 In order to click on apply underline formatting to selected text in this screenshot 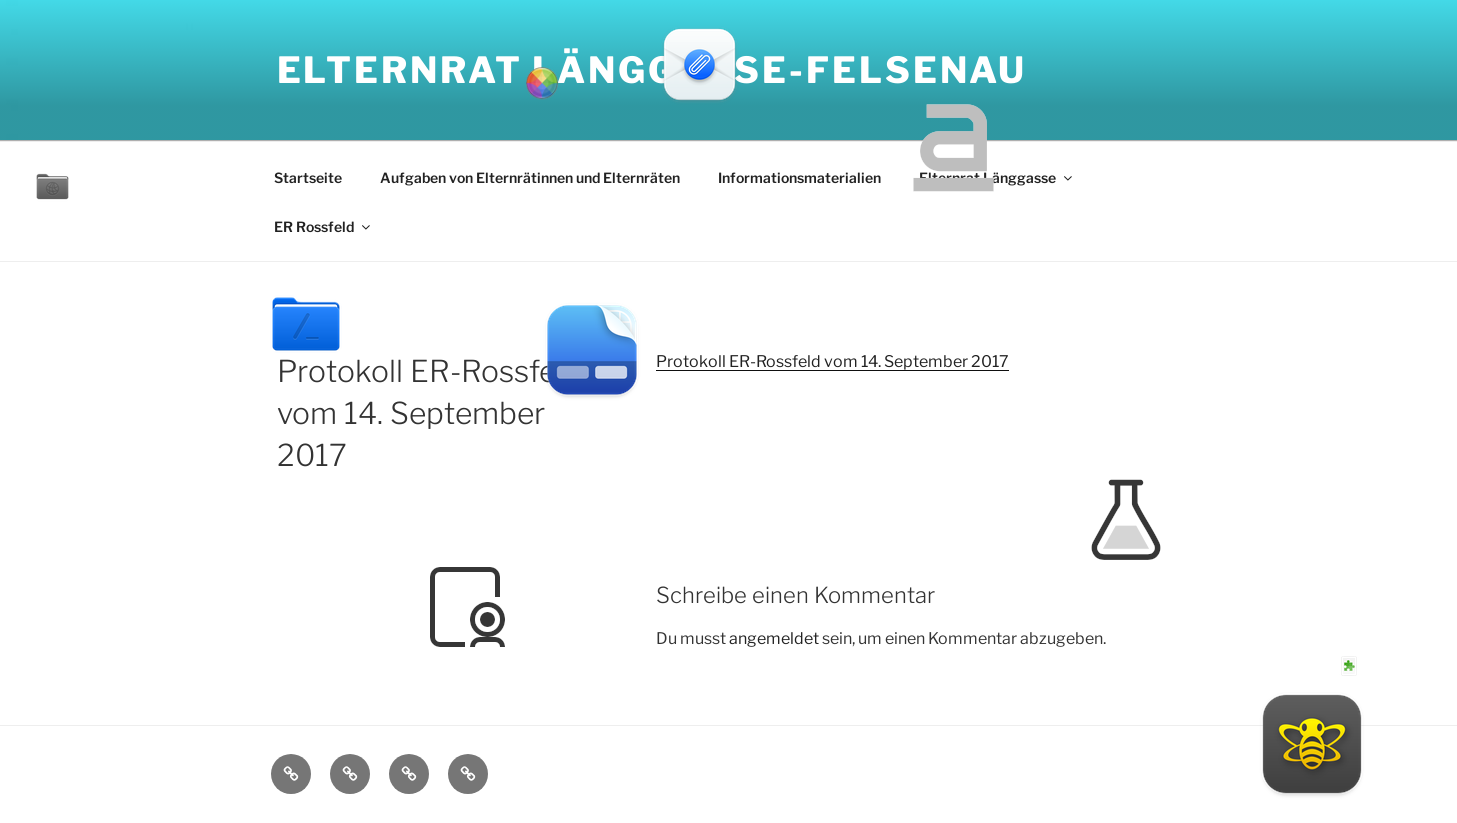, I will do `click(953, 144)`.